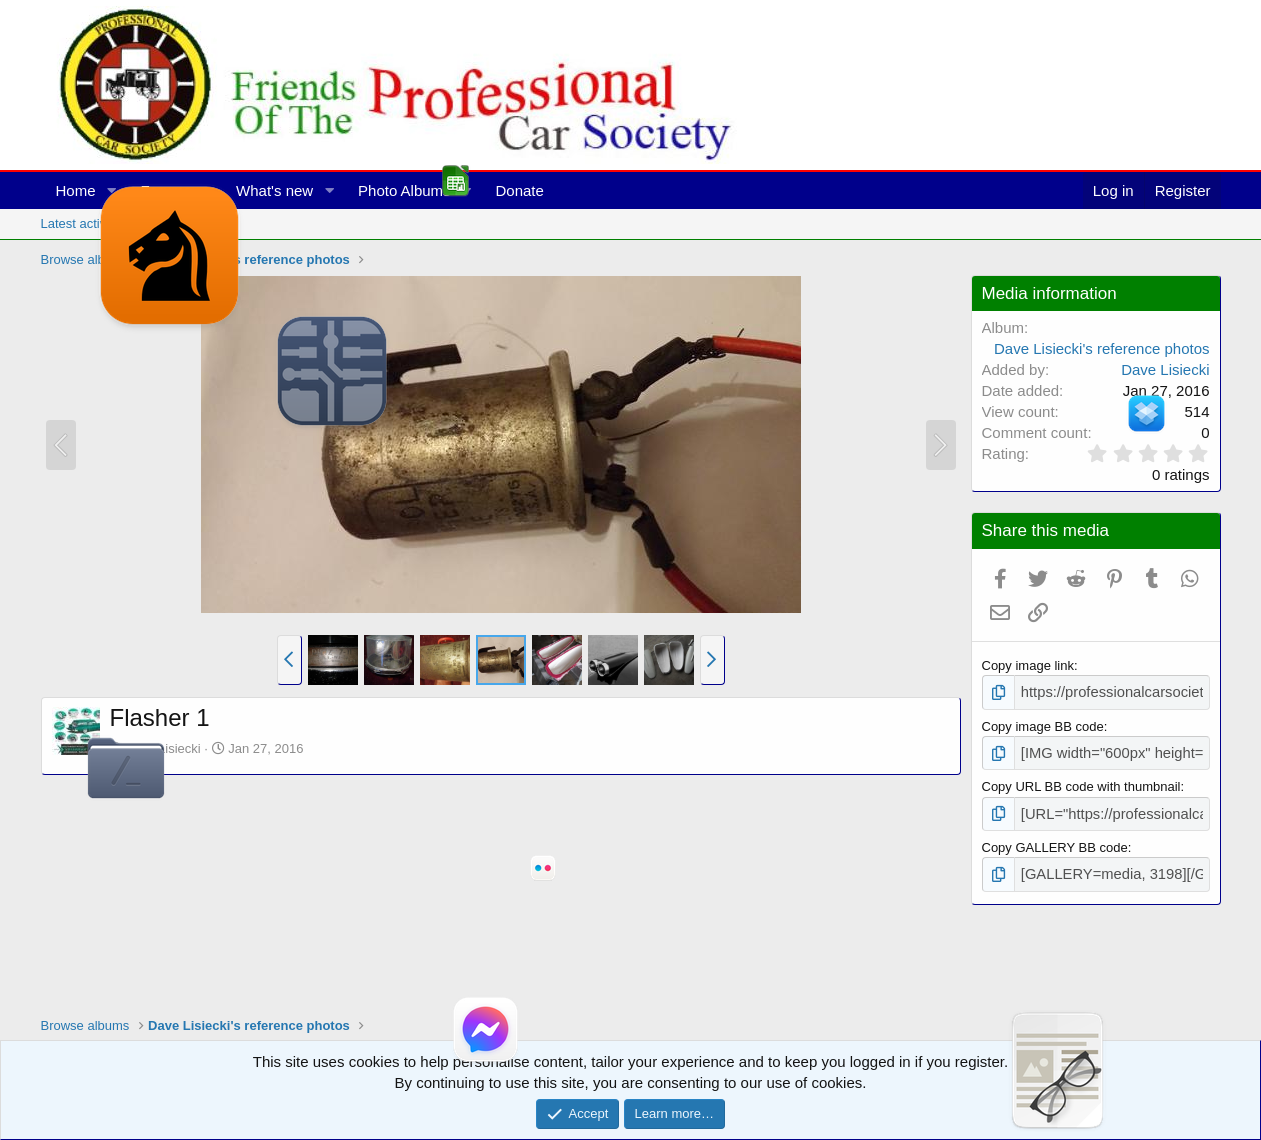 This screenshot has height=1140, width=1261. What do you see at coordinates (1057, 1070) in the screenshot?
I see `open documents viewer app` at bounding box center [1057, 1070].